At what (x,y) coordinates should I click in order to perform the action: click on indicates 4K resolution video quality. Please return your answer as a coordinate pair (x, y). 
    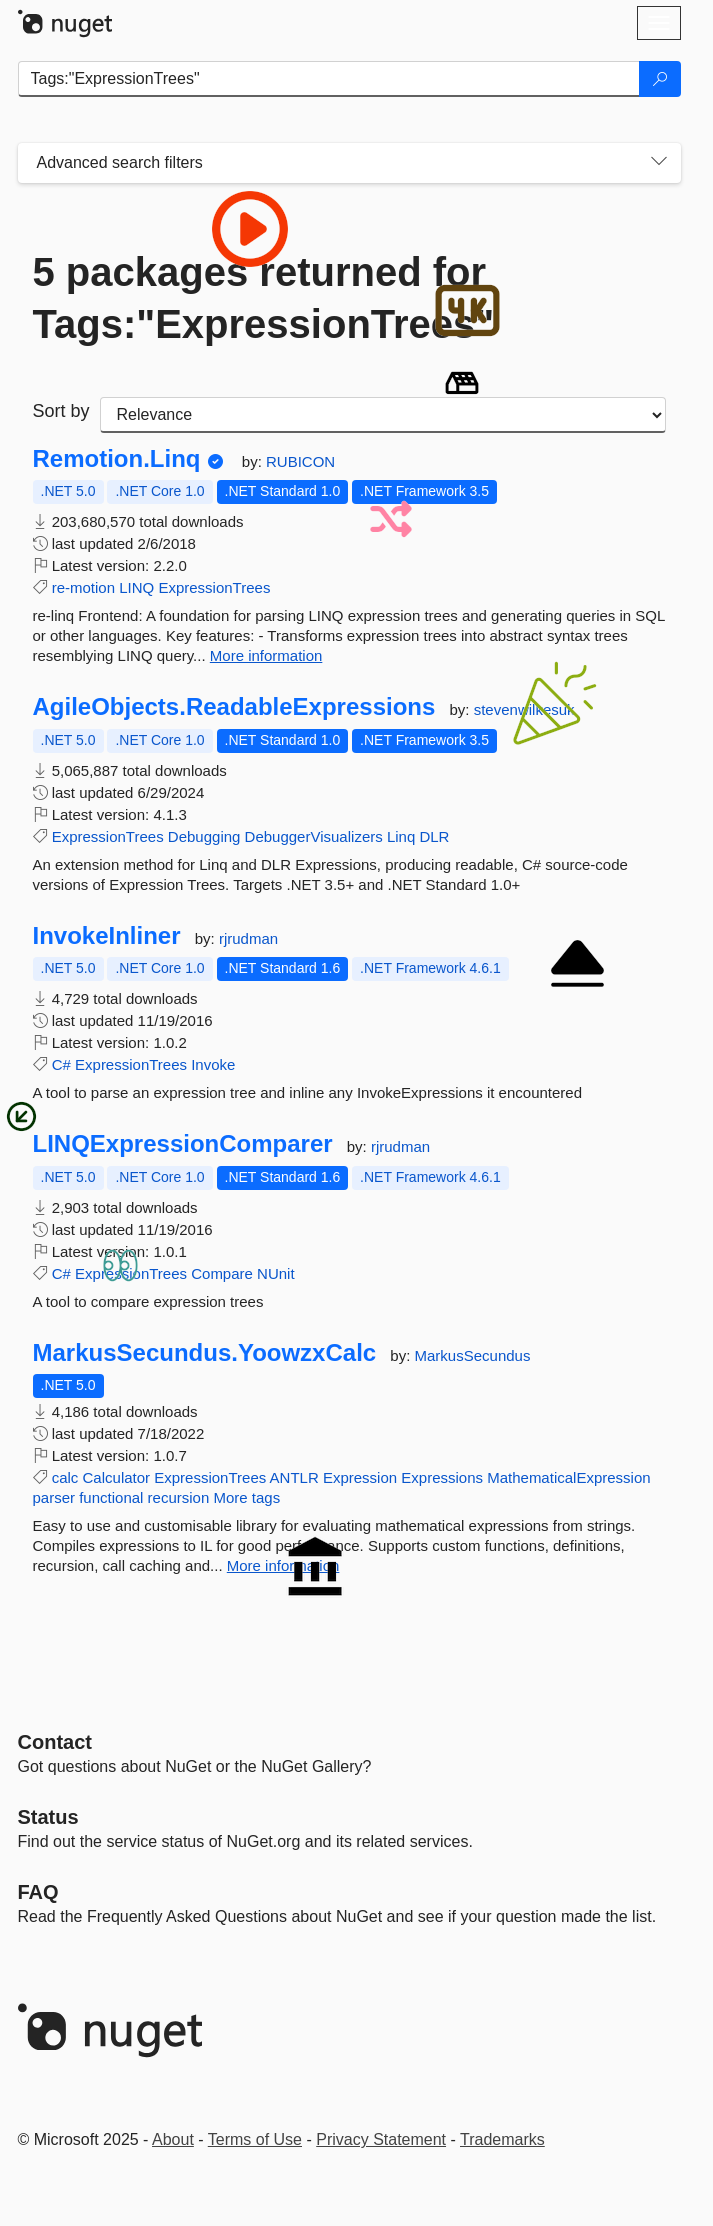
    Looking at the image, I should click on (467, 310).